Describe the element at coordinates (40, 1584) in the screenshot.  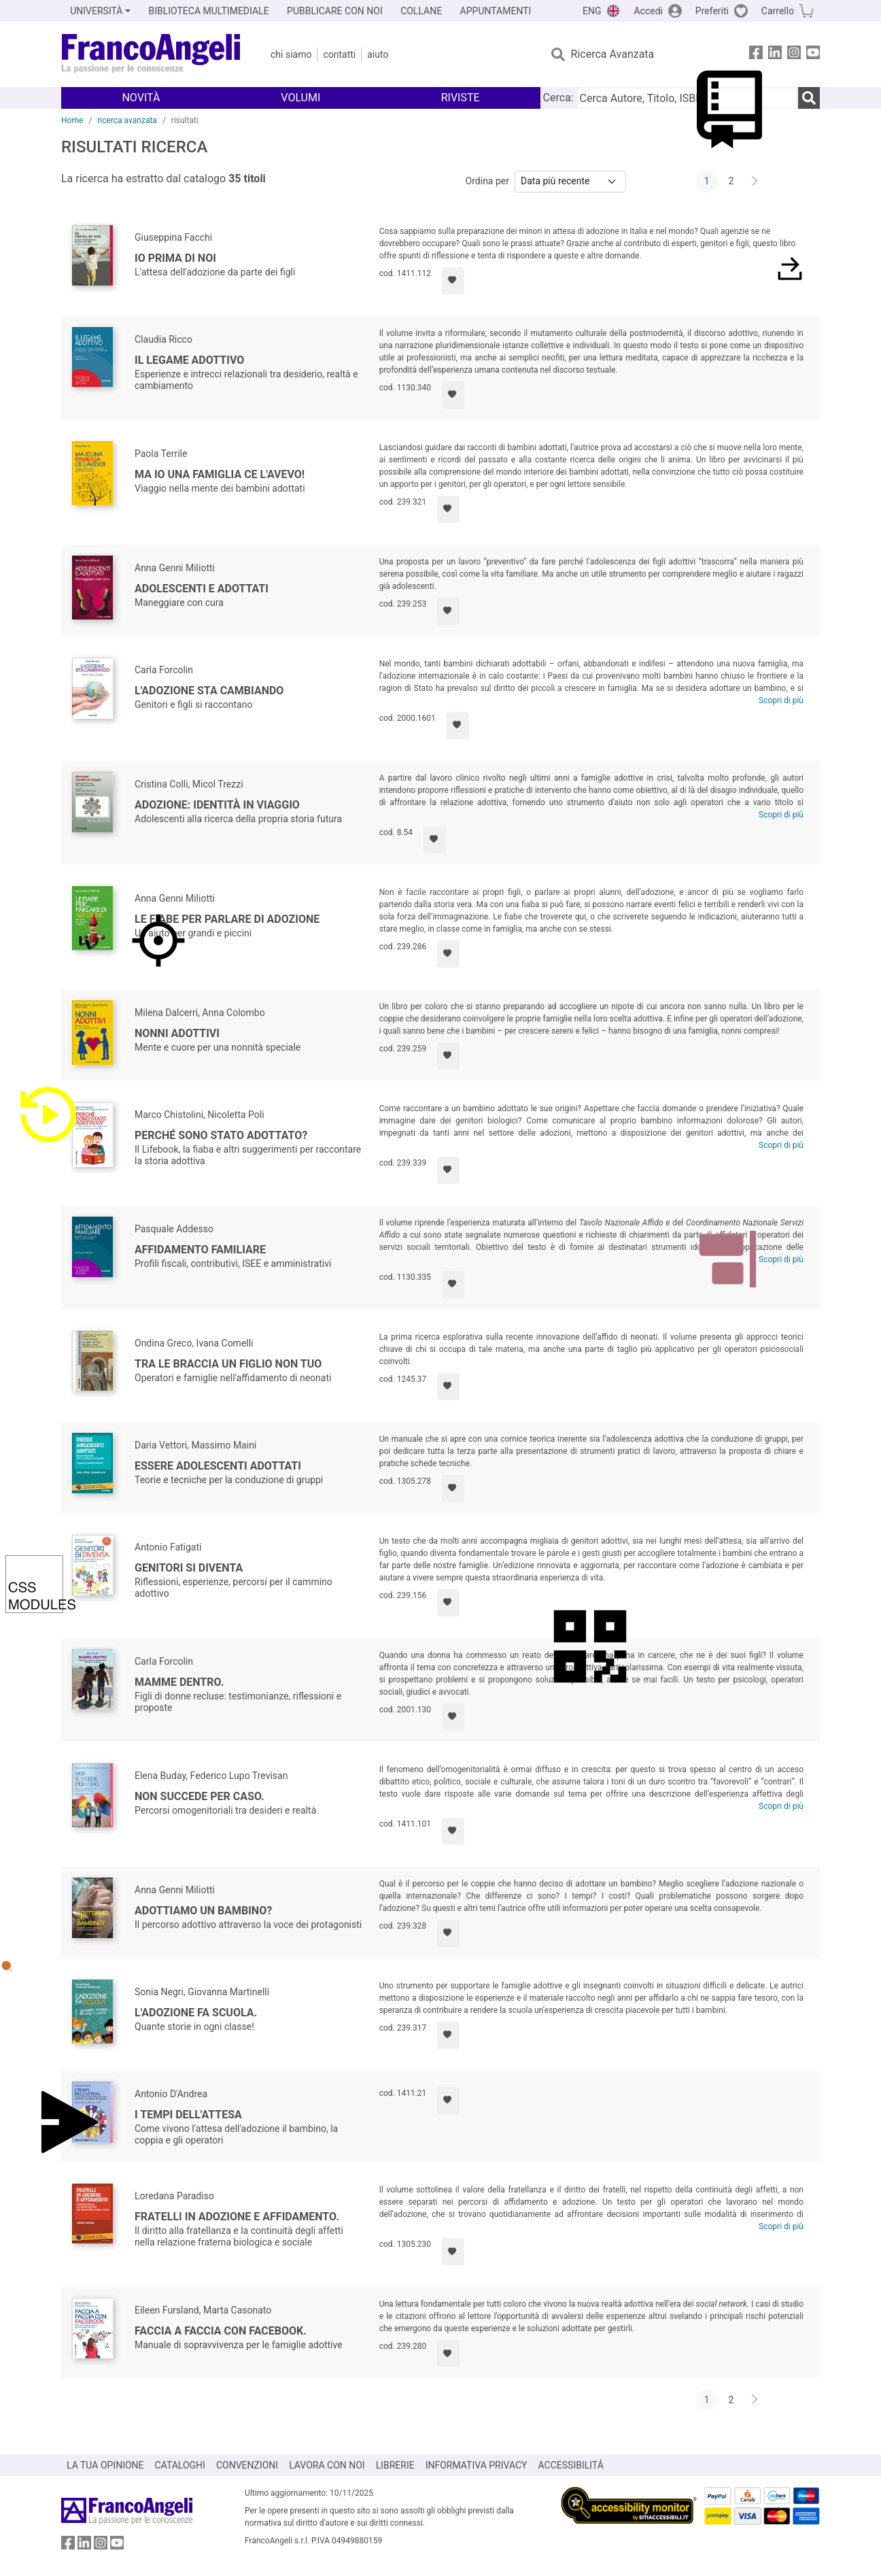
I see `CSS Modules library logo` at that location.